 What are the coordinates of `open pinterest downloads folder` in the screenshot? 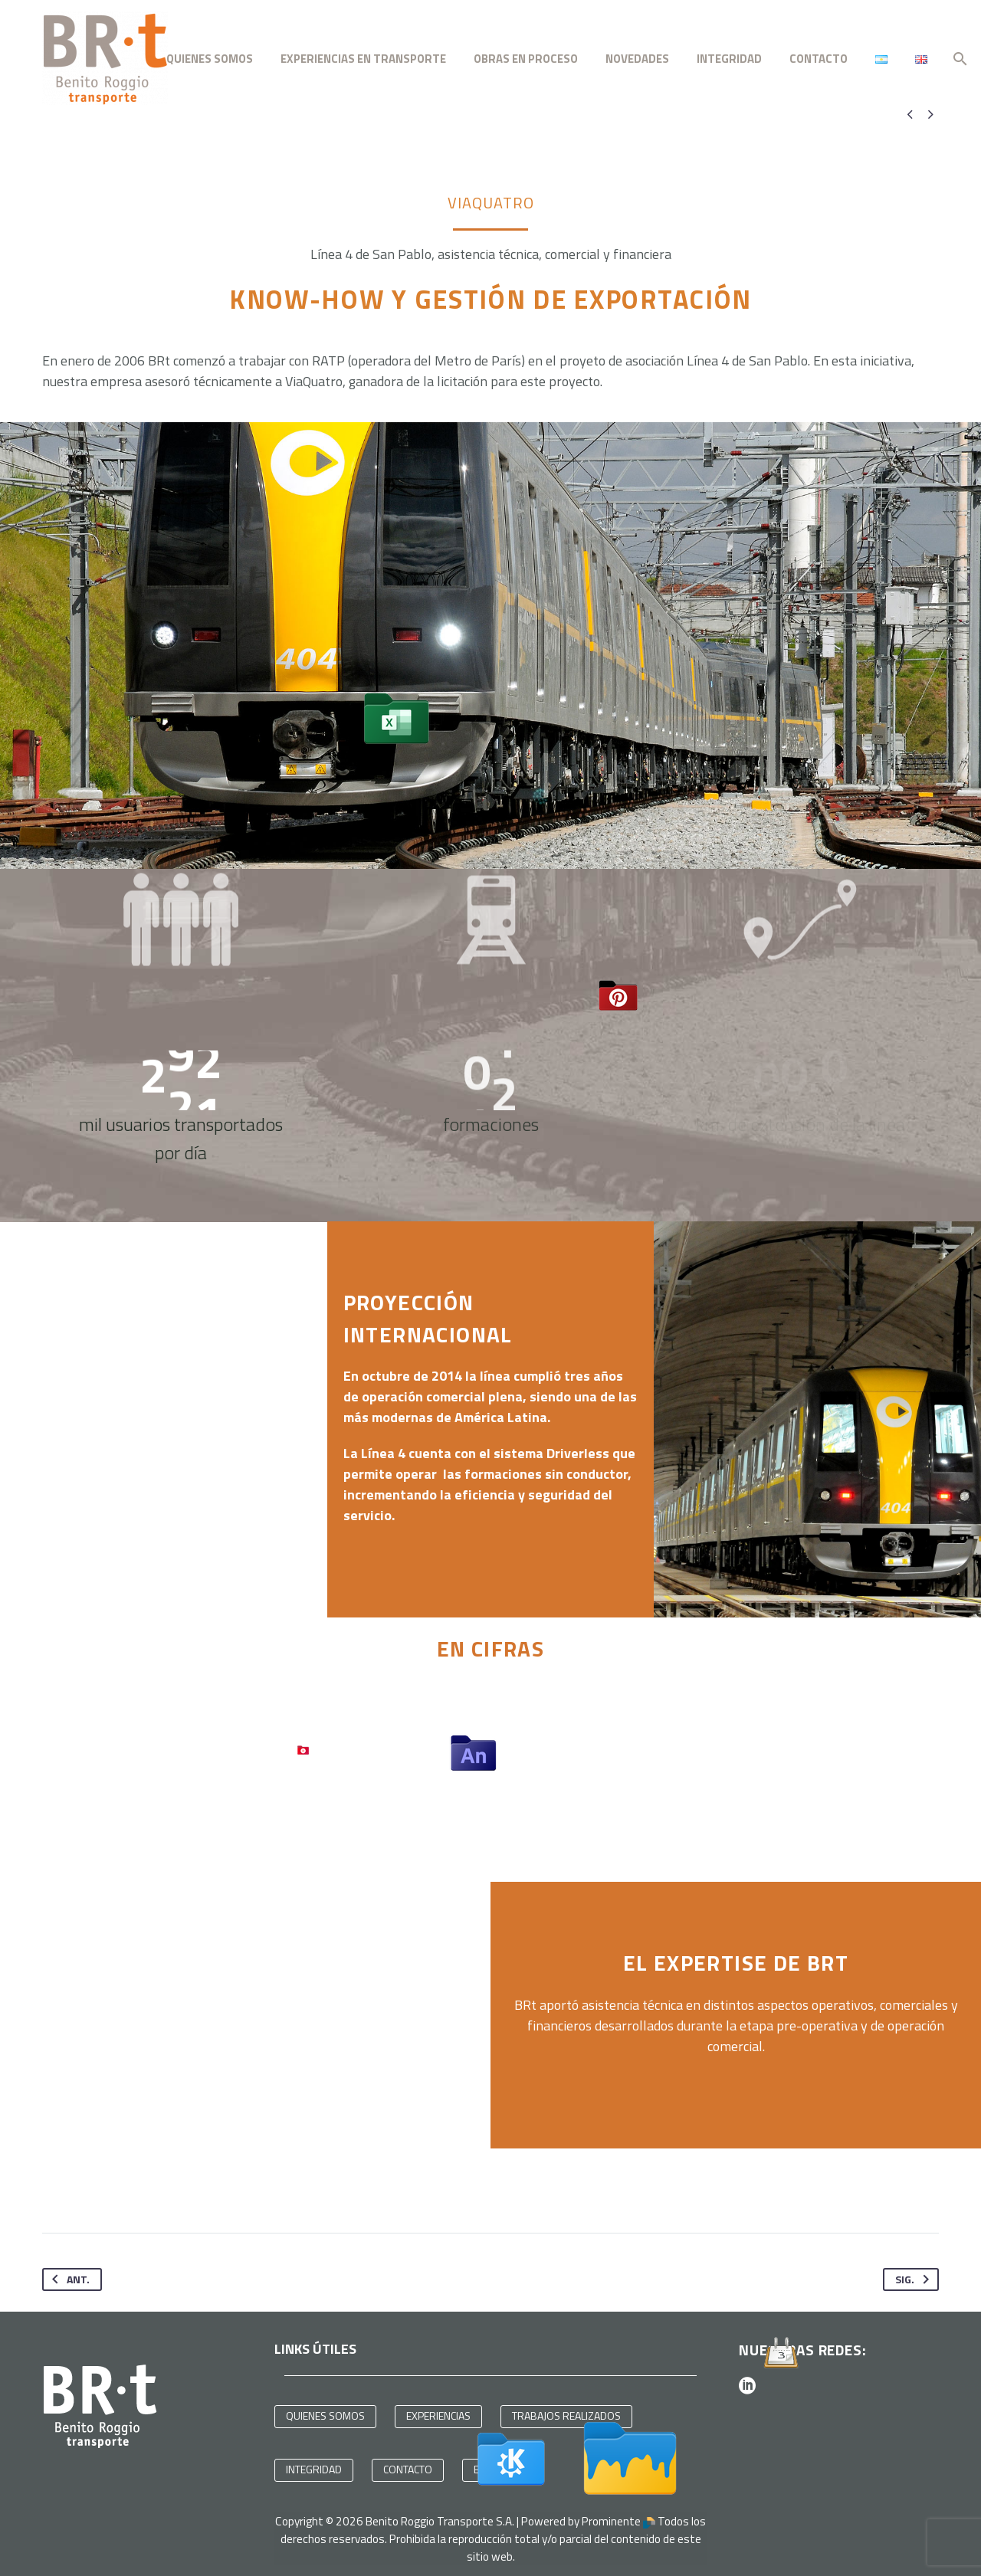 It's located at (618, 996).